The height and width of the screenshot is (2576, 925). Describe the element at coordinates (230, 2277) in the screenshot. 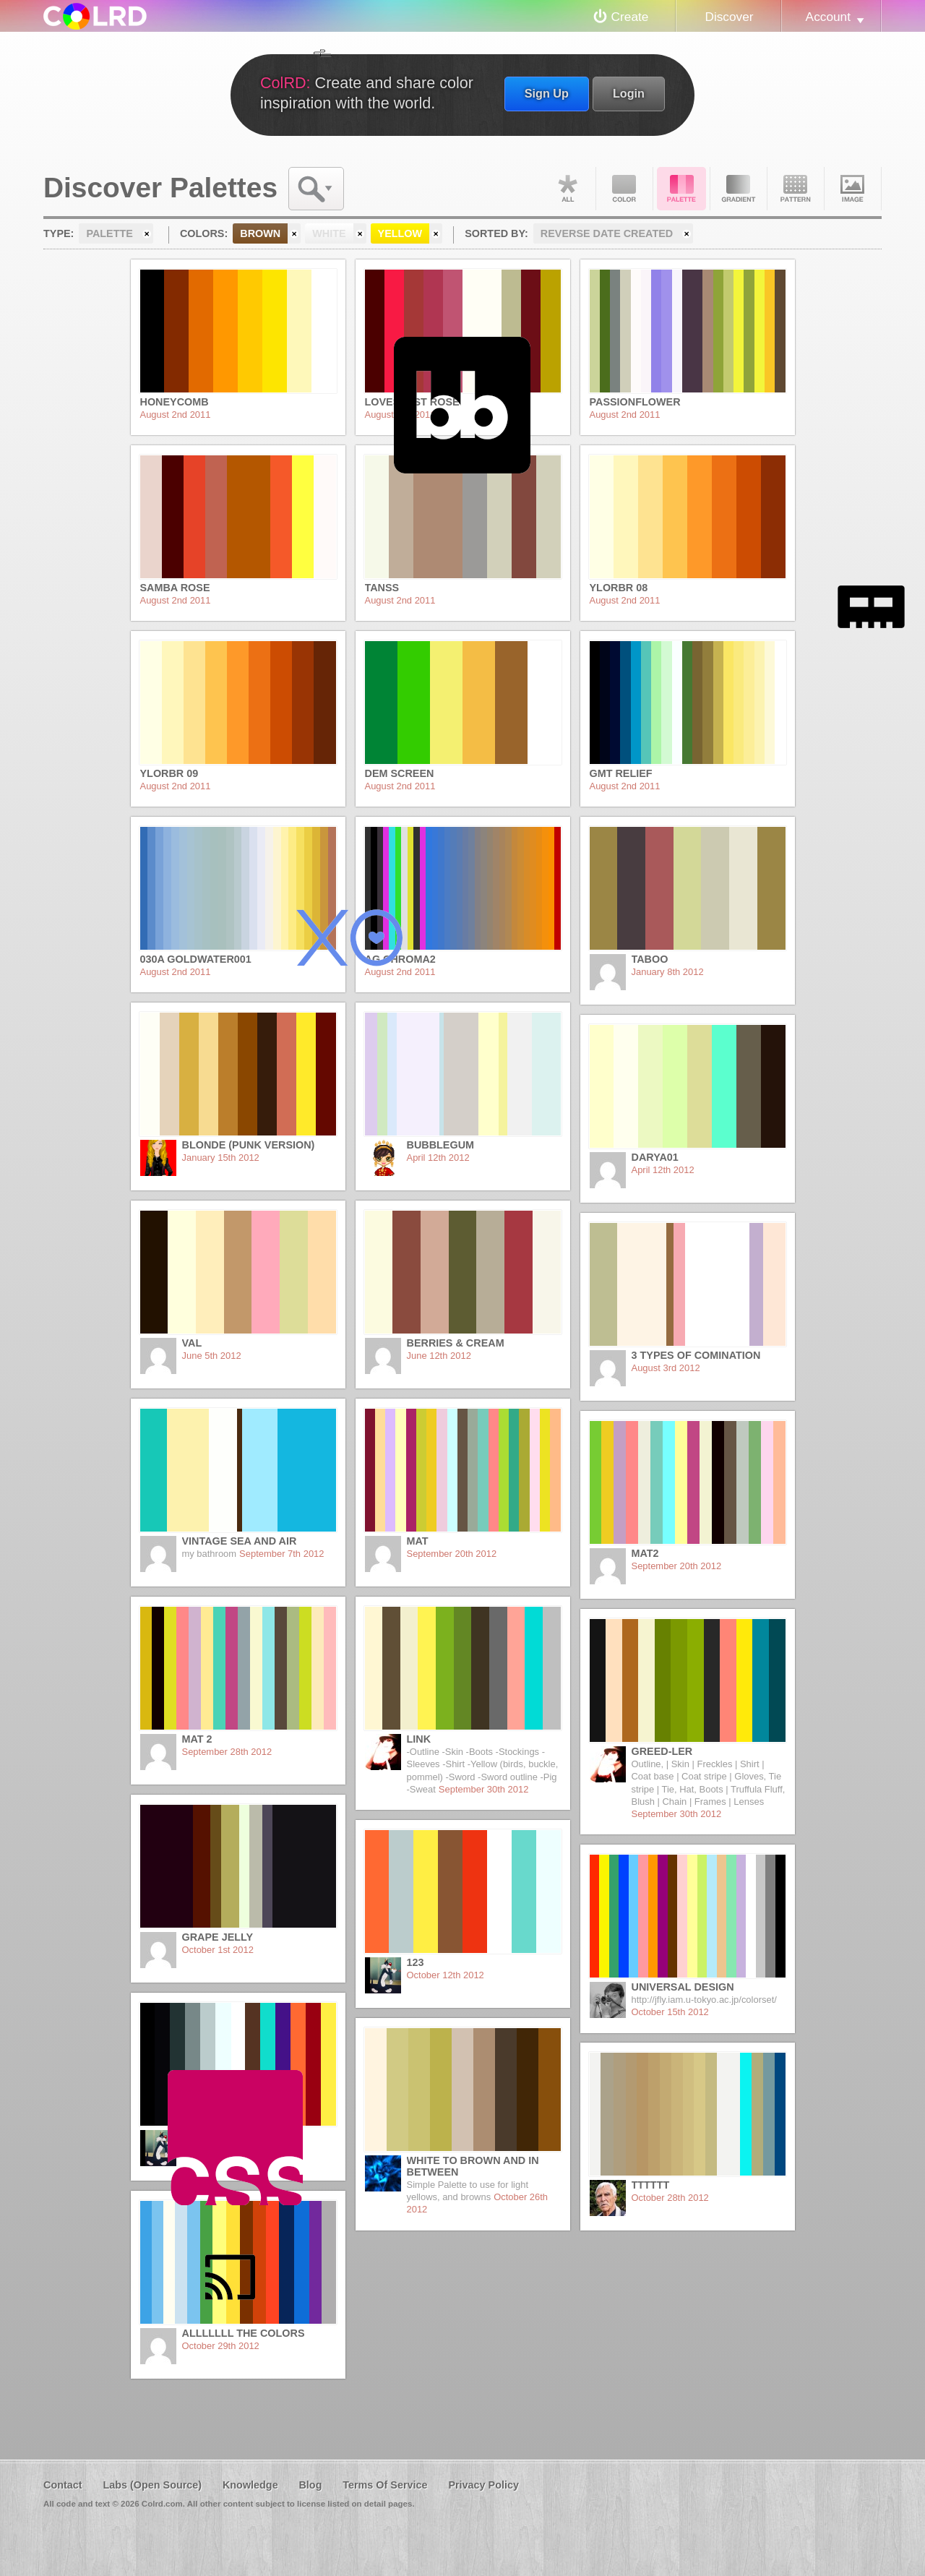

I see `cast media to a nearby device` at that location.